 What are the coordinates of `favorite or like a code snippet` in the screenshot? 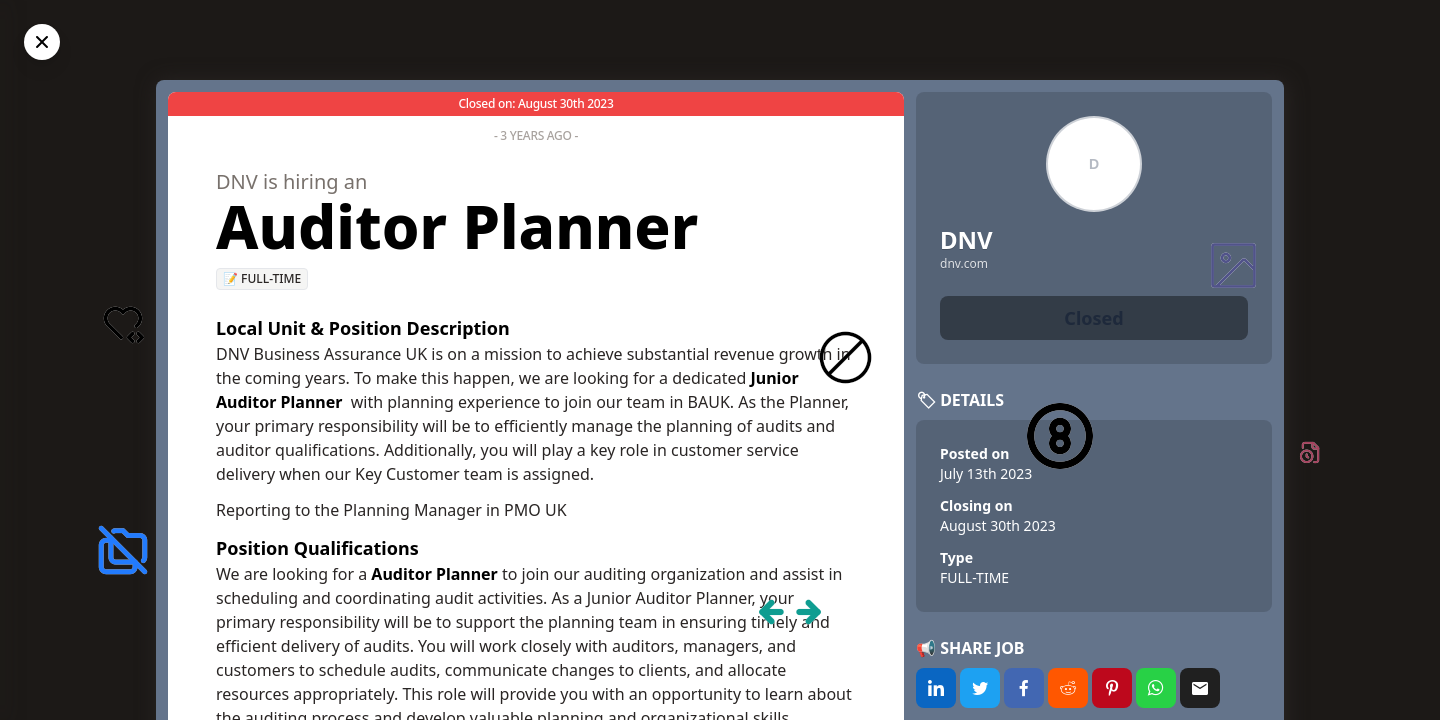 It's located at (123, 324).